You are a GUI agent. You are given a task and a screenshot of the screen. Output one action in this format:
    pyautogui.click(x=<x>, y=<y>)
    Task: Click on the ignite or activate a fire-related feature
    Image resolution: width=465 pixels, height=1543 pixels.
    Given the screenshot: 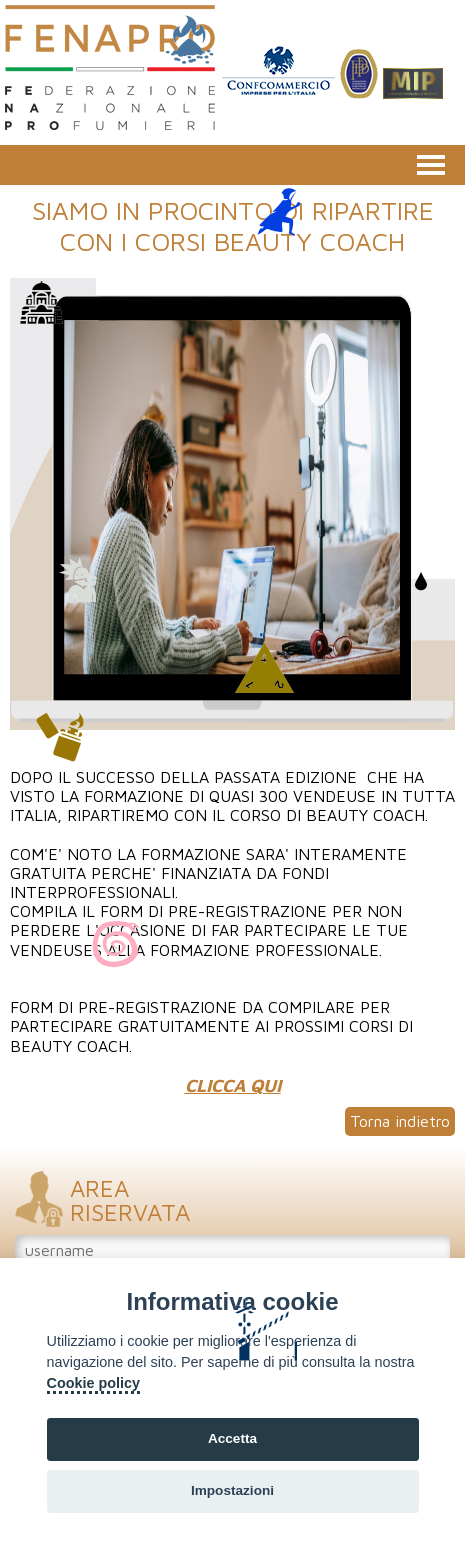 What is the action you would take?
    pyautogui.click(x=60, y=737)
    